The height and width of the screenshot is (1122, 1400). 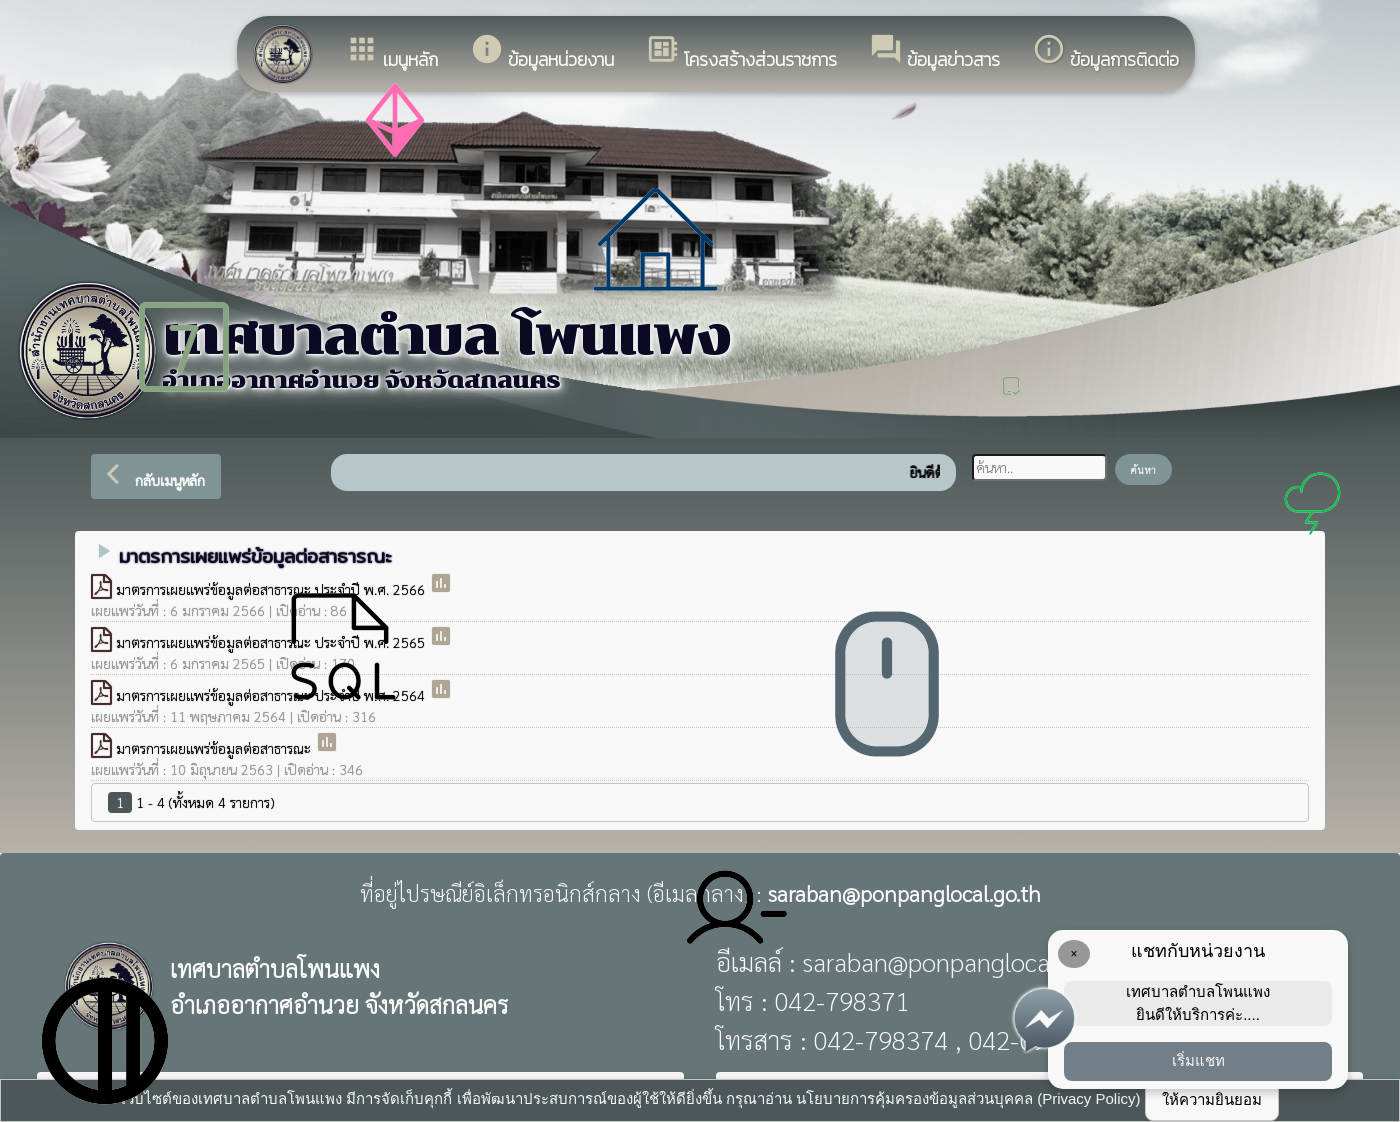 I want to click on indicates thunderstorm or severe weather conditions, so click(x=1312, y=502).